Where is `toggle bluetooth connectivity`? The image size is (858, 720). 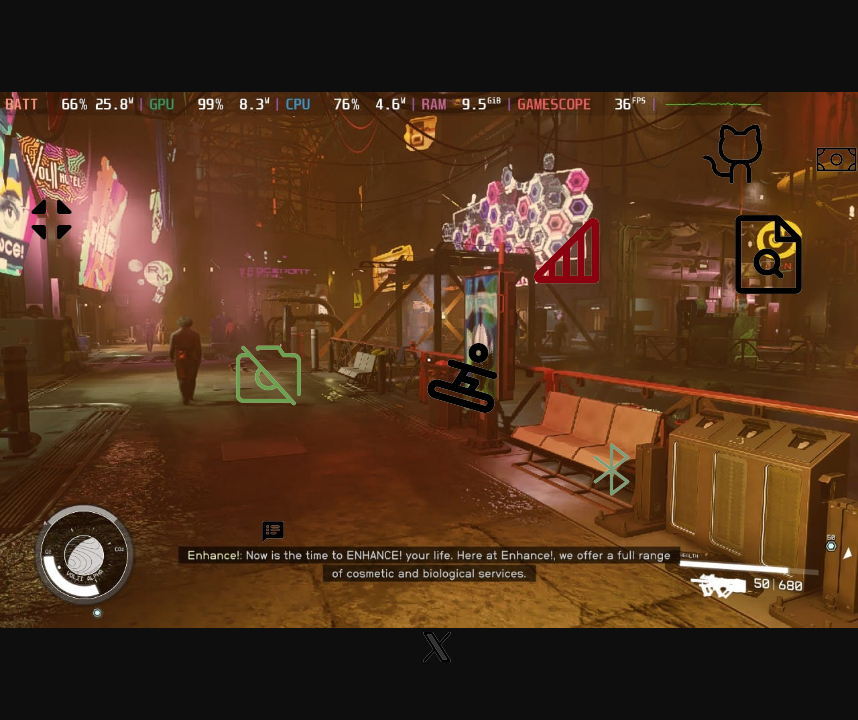
toggle bluetooth connectivity is located at coordinates (611, 469).